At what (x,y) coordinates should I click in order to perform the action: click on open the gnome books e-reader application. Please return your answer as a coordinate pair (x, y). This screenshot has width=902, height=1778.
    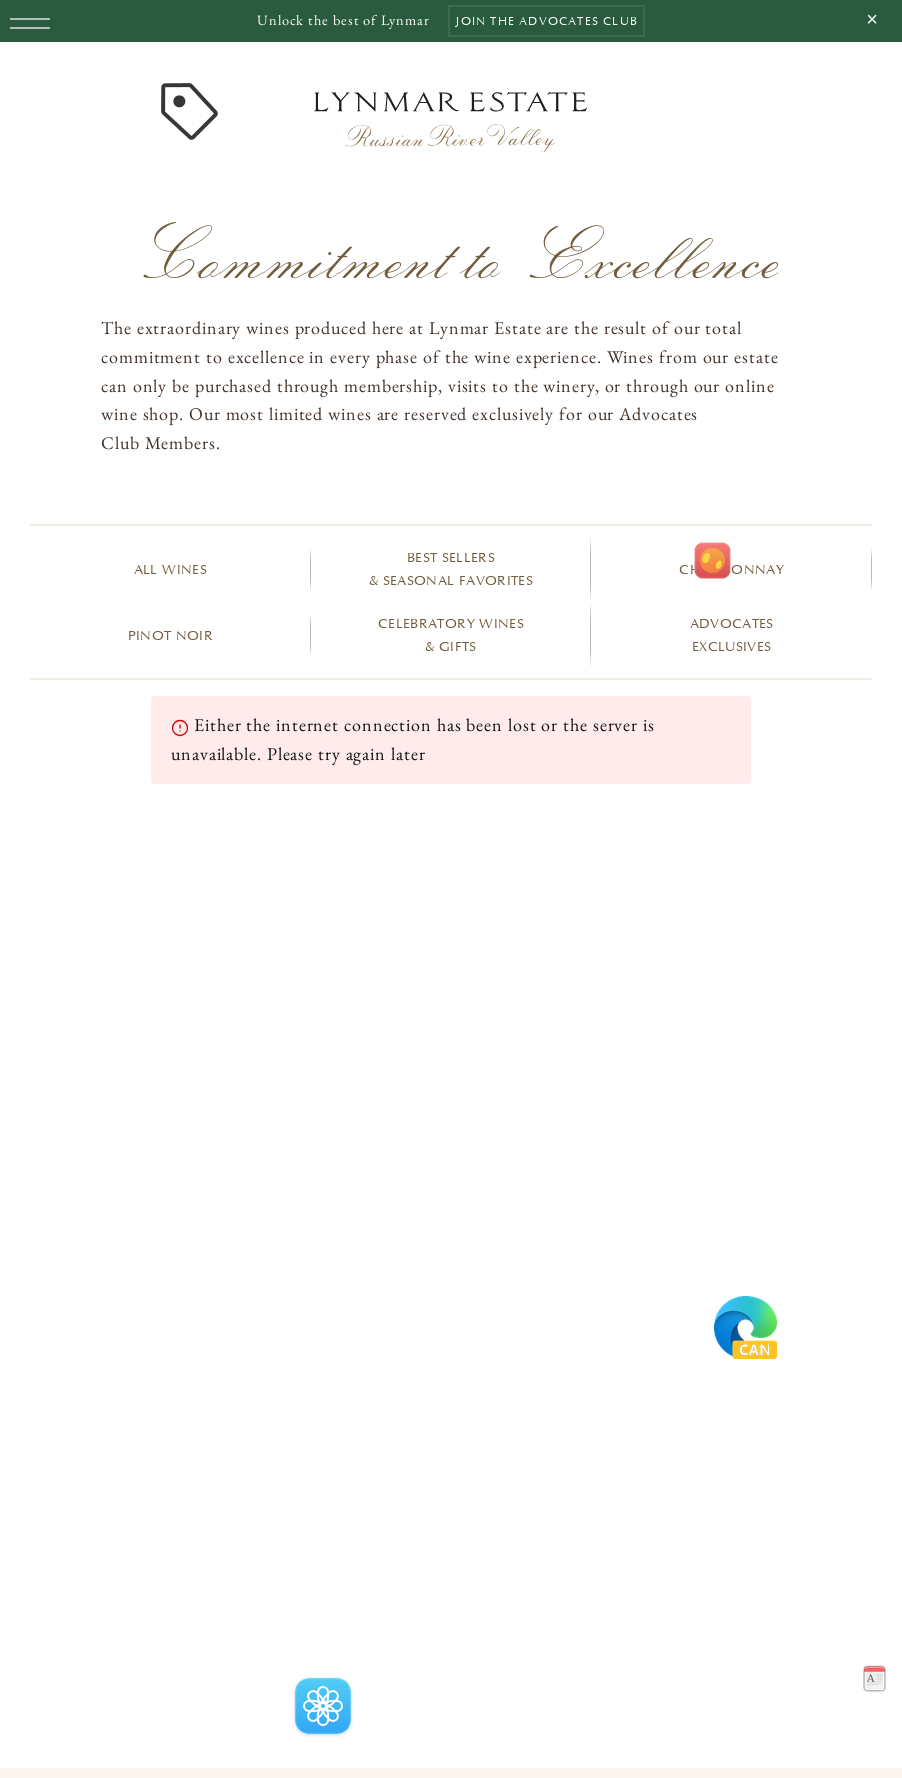
    Looking at the image, I should click on (874, 1678).